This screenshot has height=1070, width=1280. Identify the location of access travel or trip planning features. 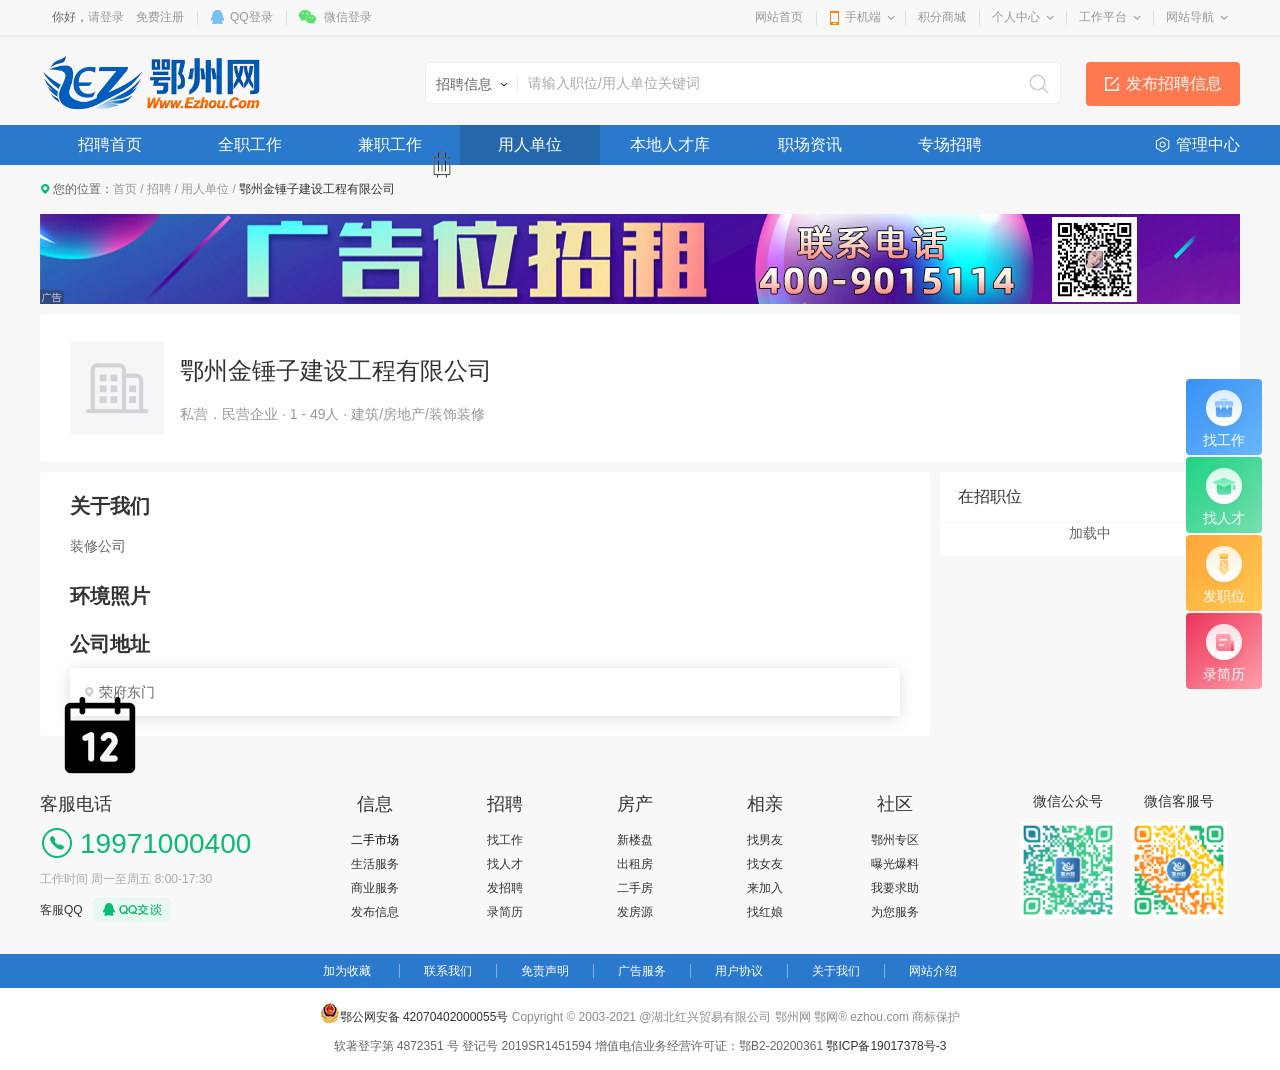
(442, 165).